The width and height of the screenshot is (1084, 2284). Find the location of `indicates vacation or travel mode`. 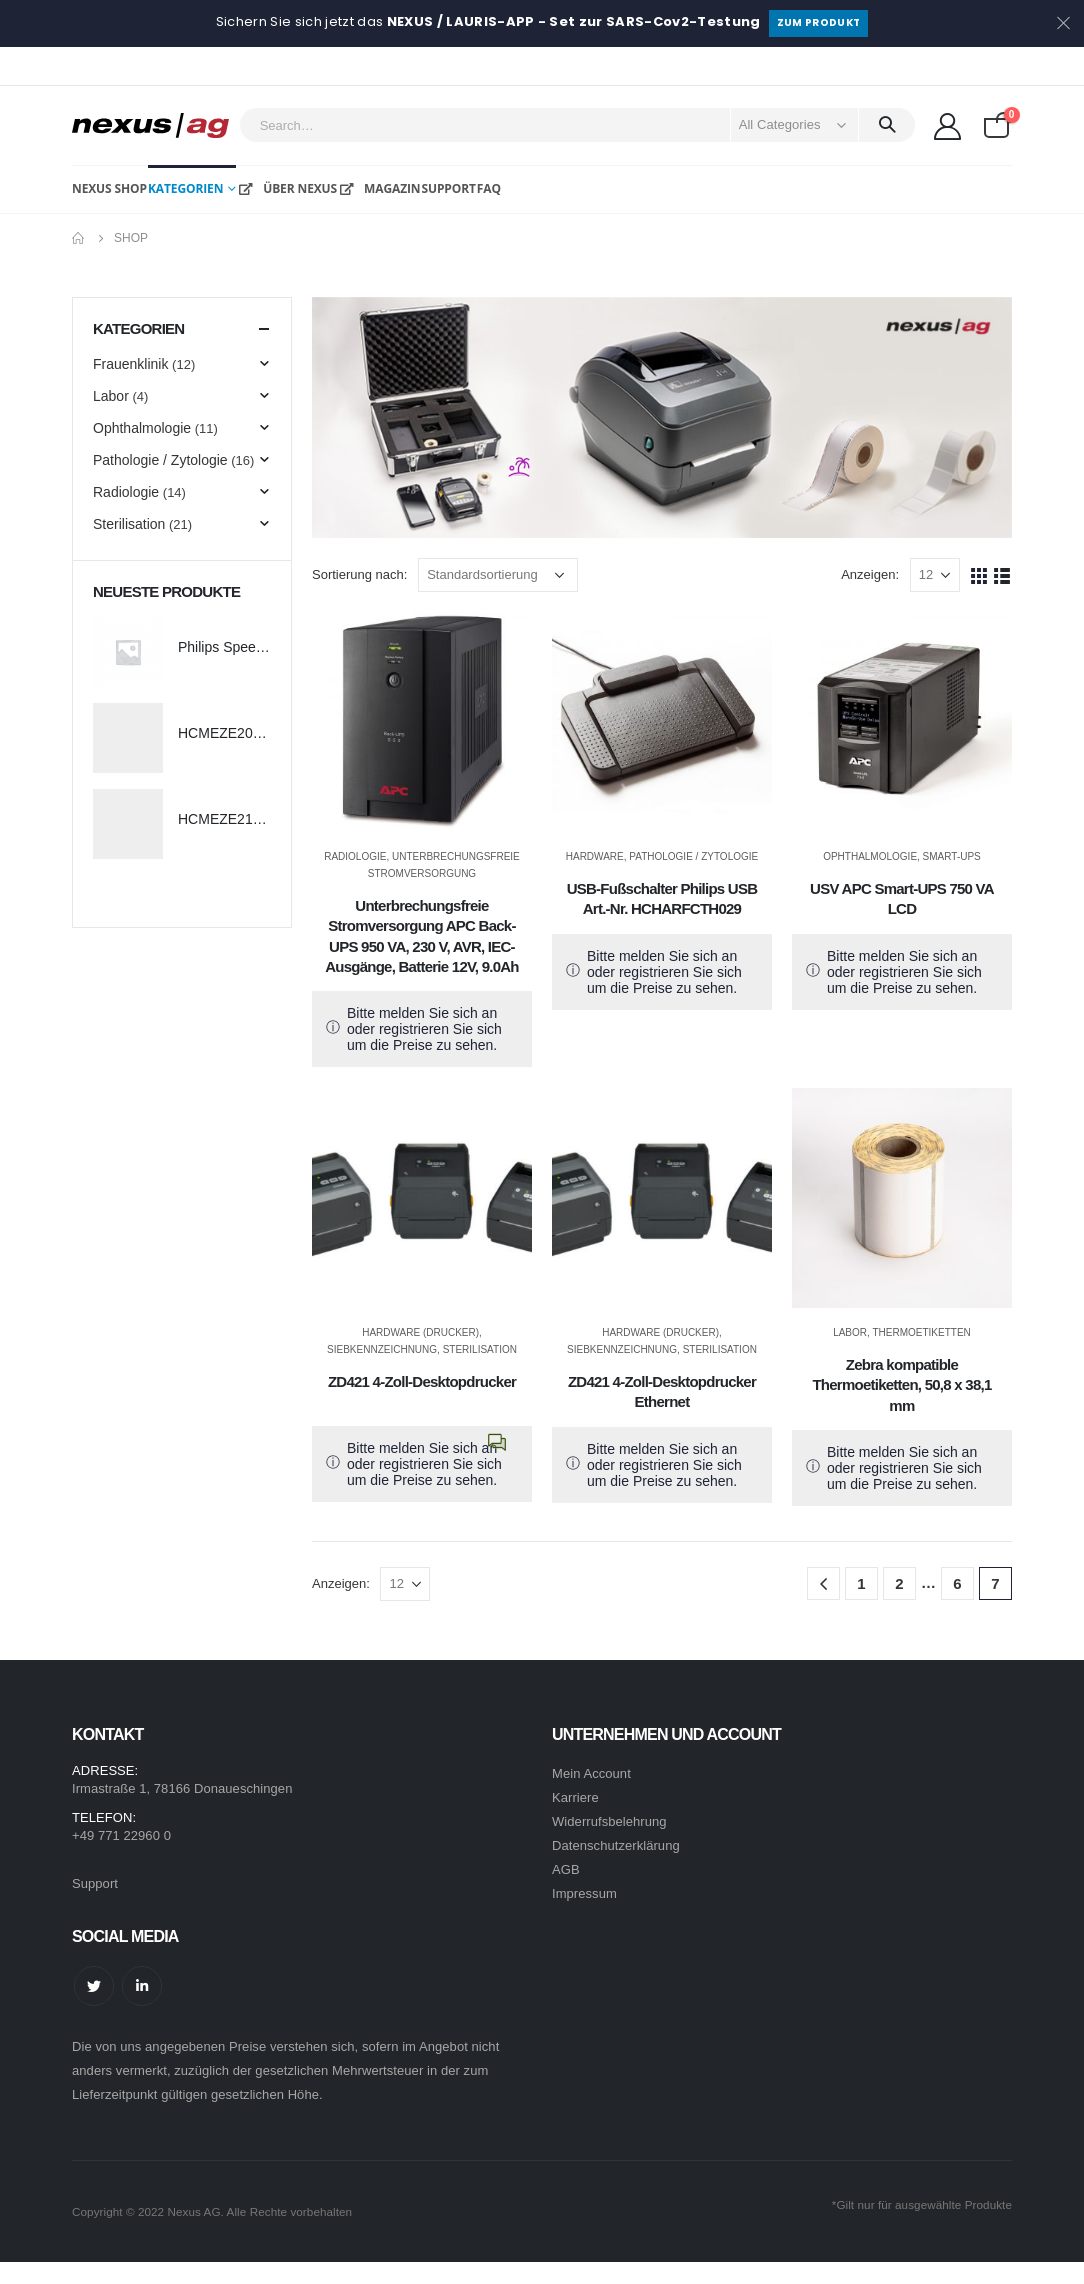

indicates vacation or travel mode is located at coordinates (519, 467).